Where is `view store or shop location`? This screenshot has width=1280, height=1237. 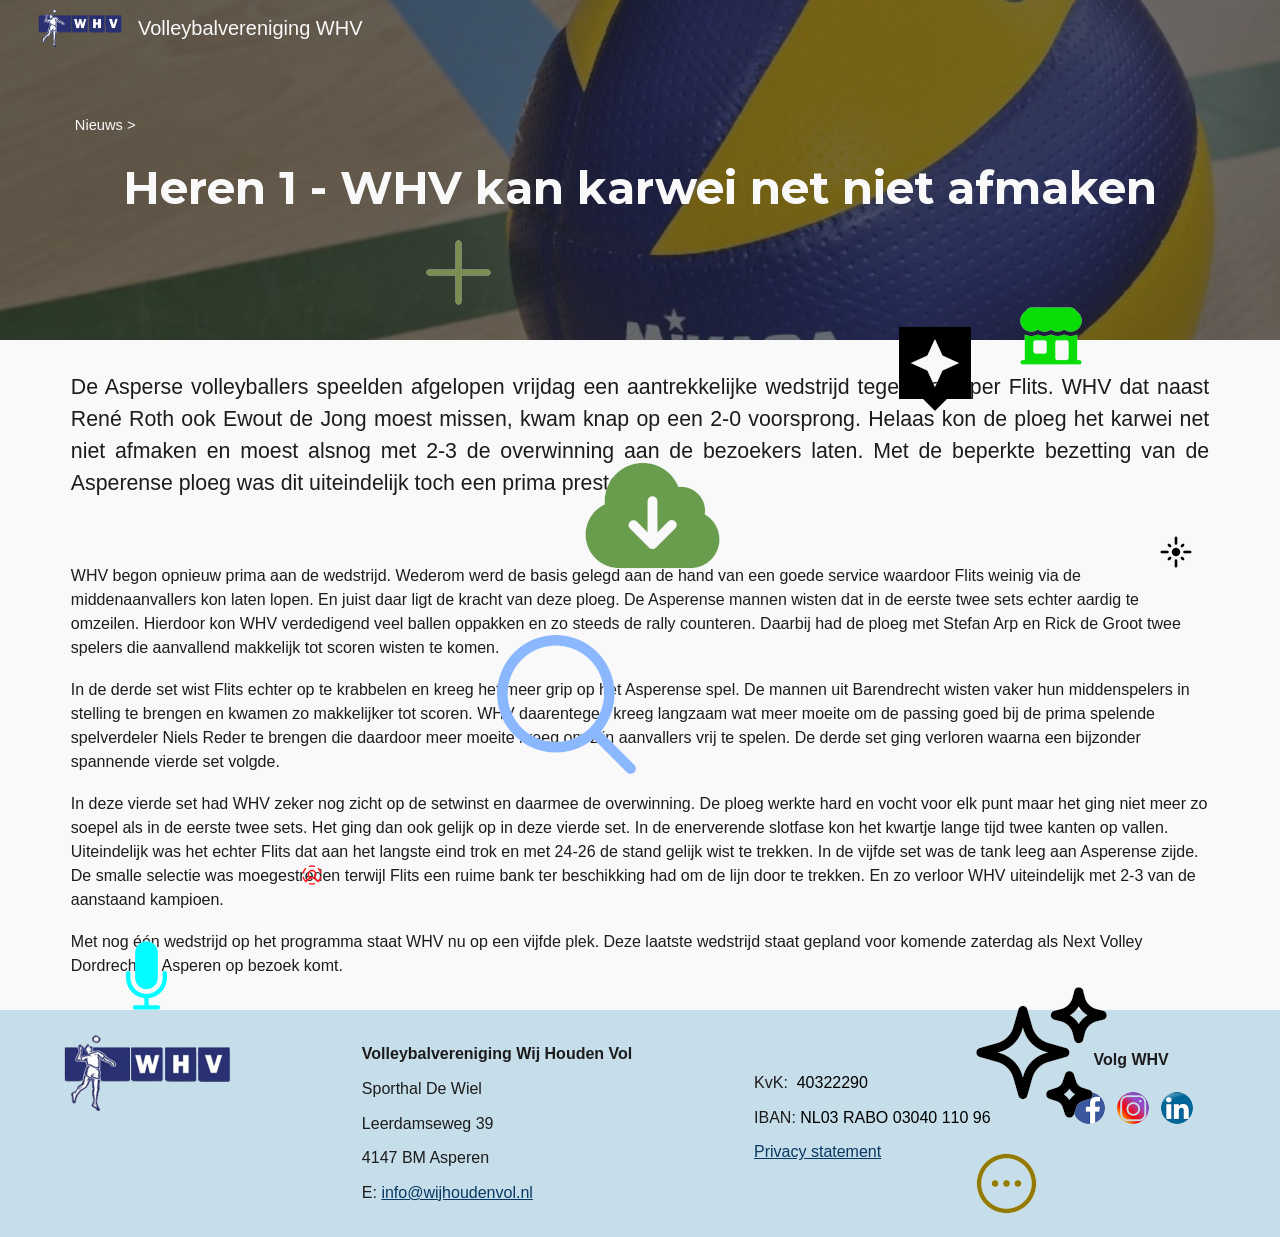 view store or shop location is located at coordinates (1051, 336).